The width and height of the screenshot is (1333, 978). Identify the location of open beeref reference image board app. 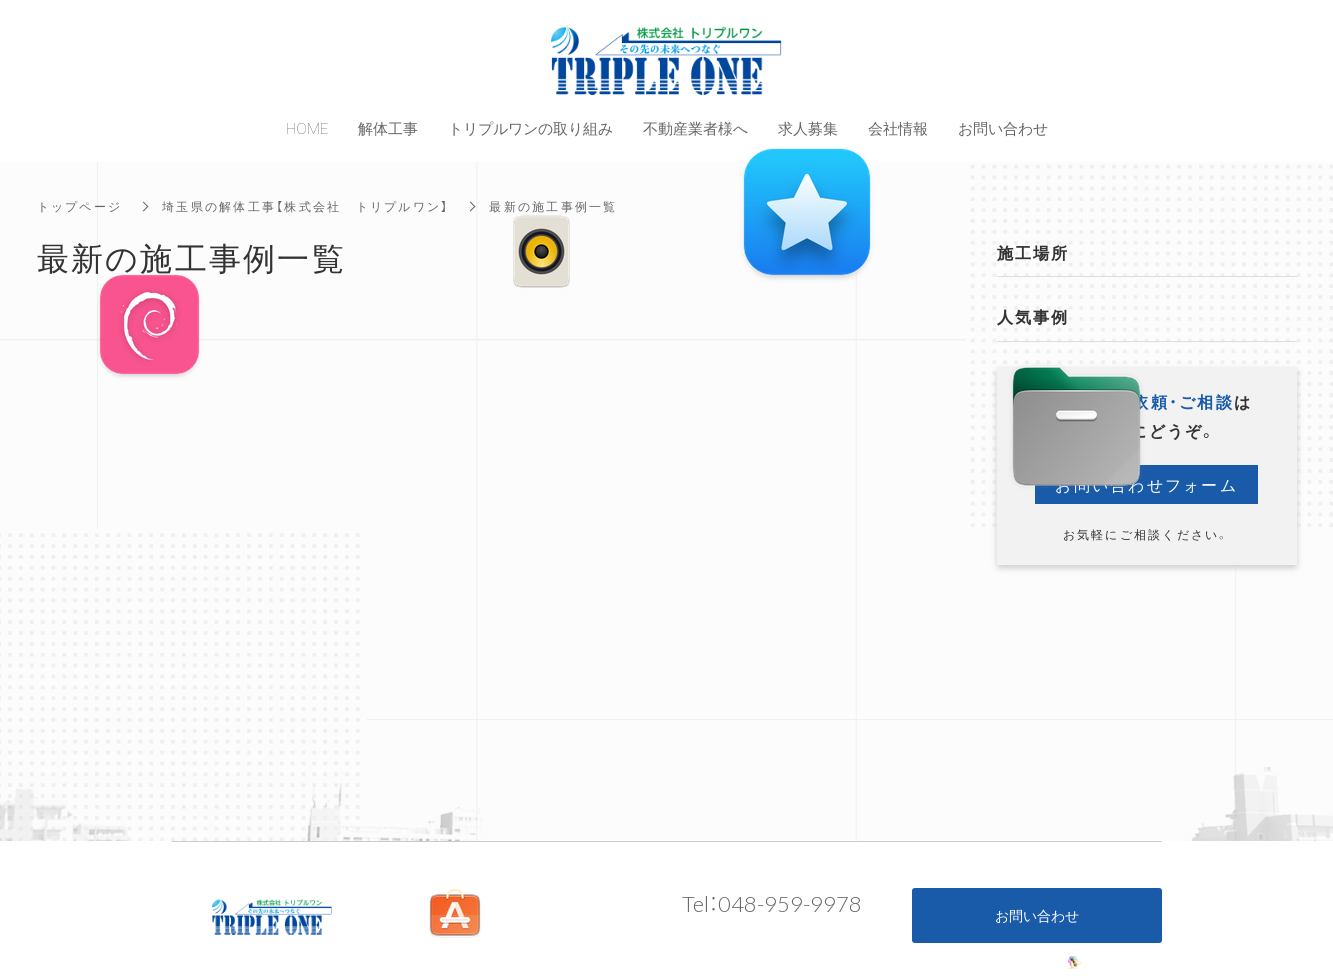
(1073, 961).